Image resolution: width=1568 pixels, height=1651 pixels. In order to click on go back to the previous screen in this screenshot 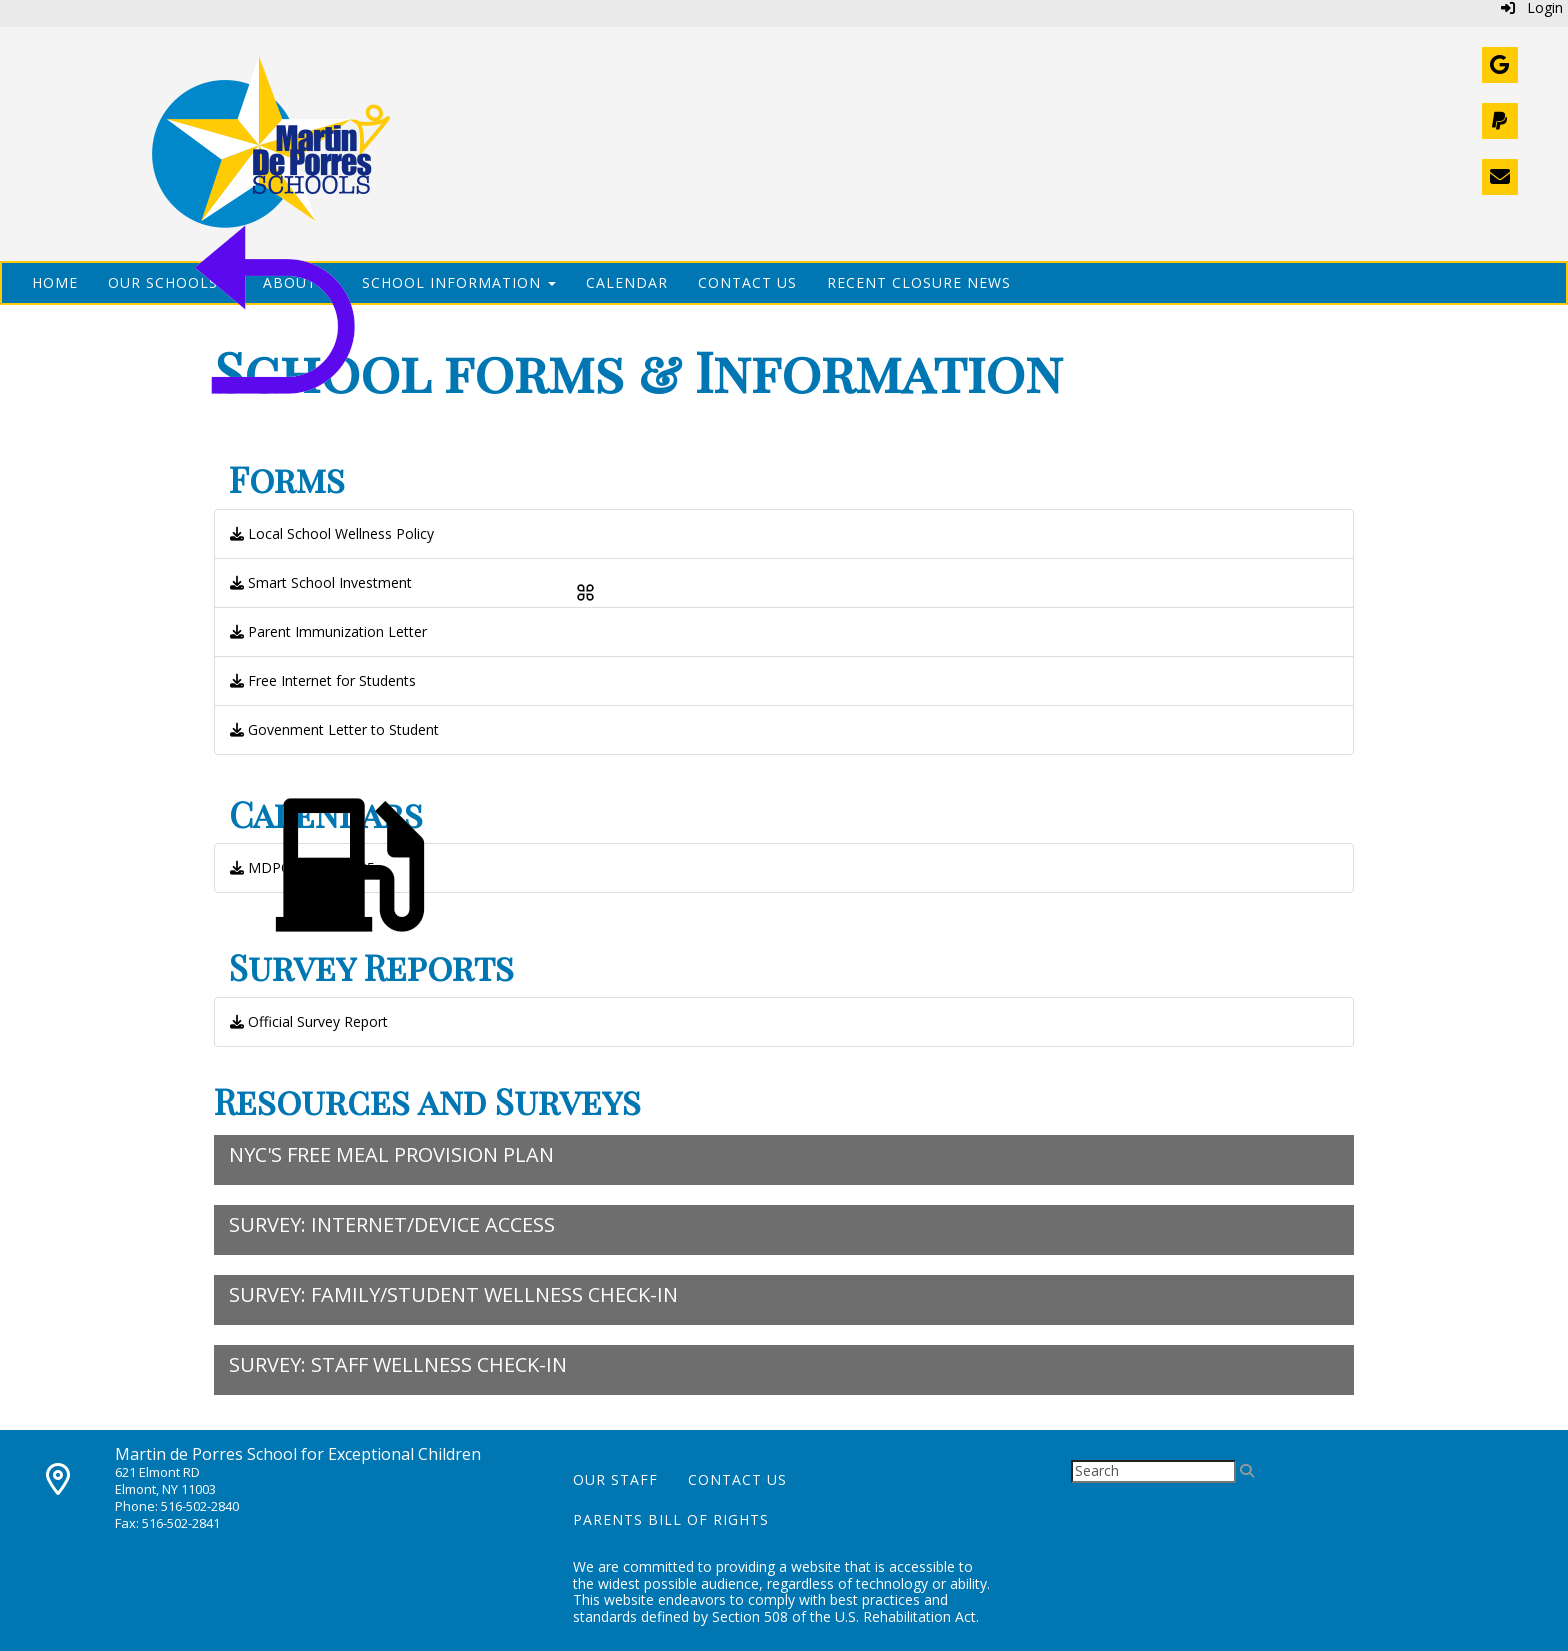, I will do `click(279, 318)`.